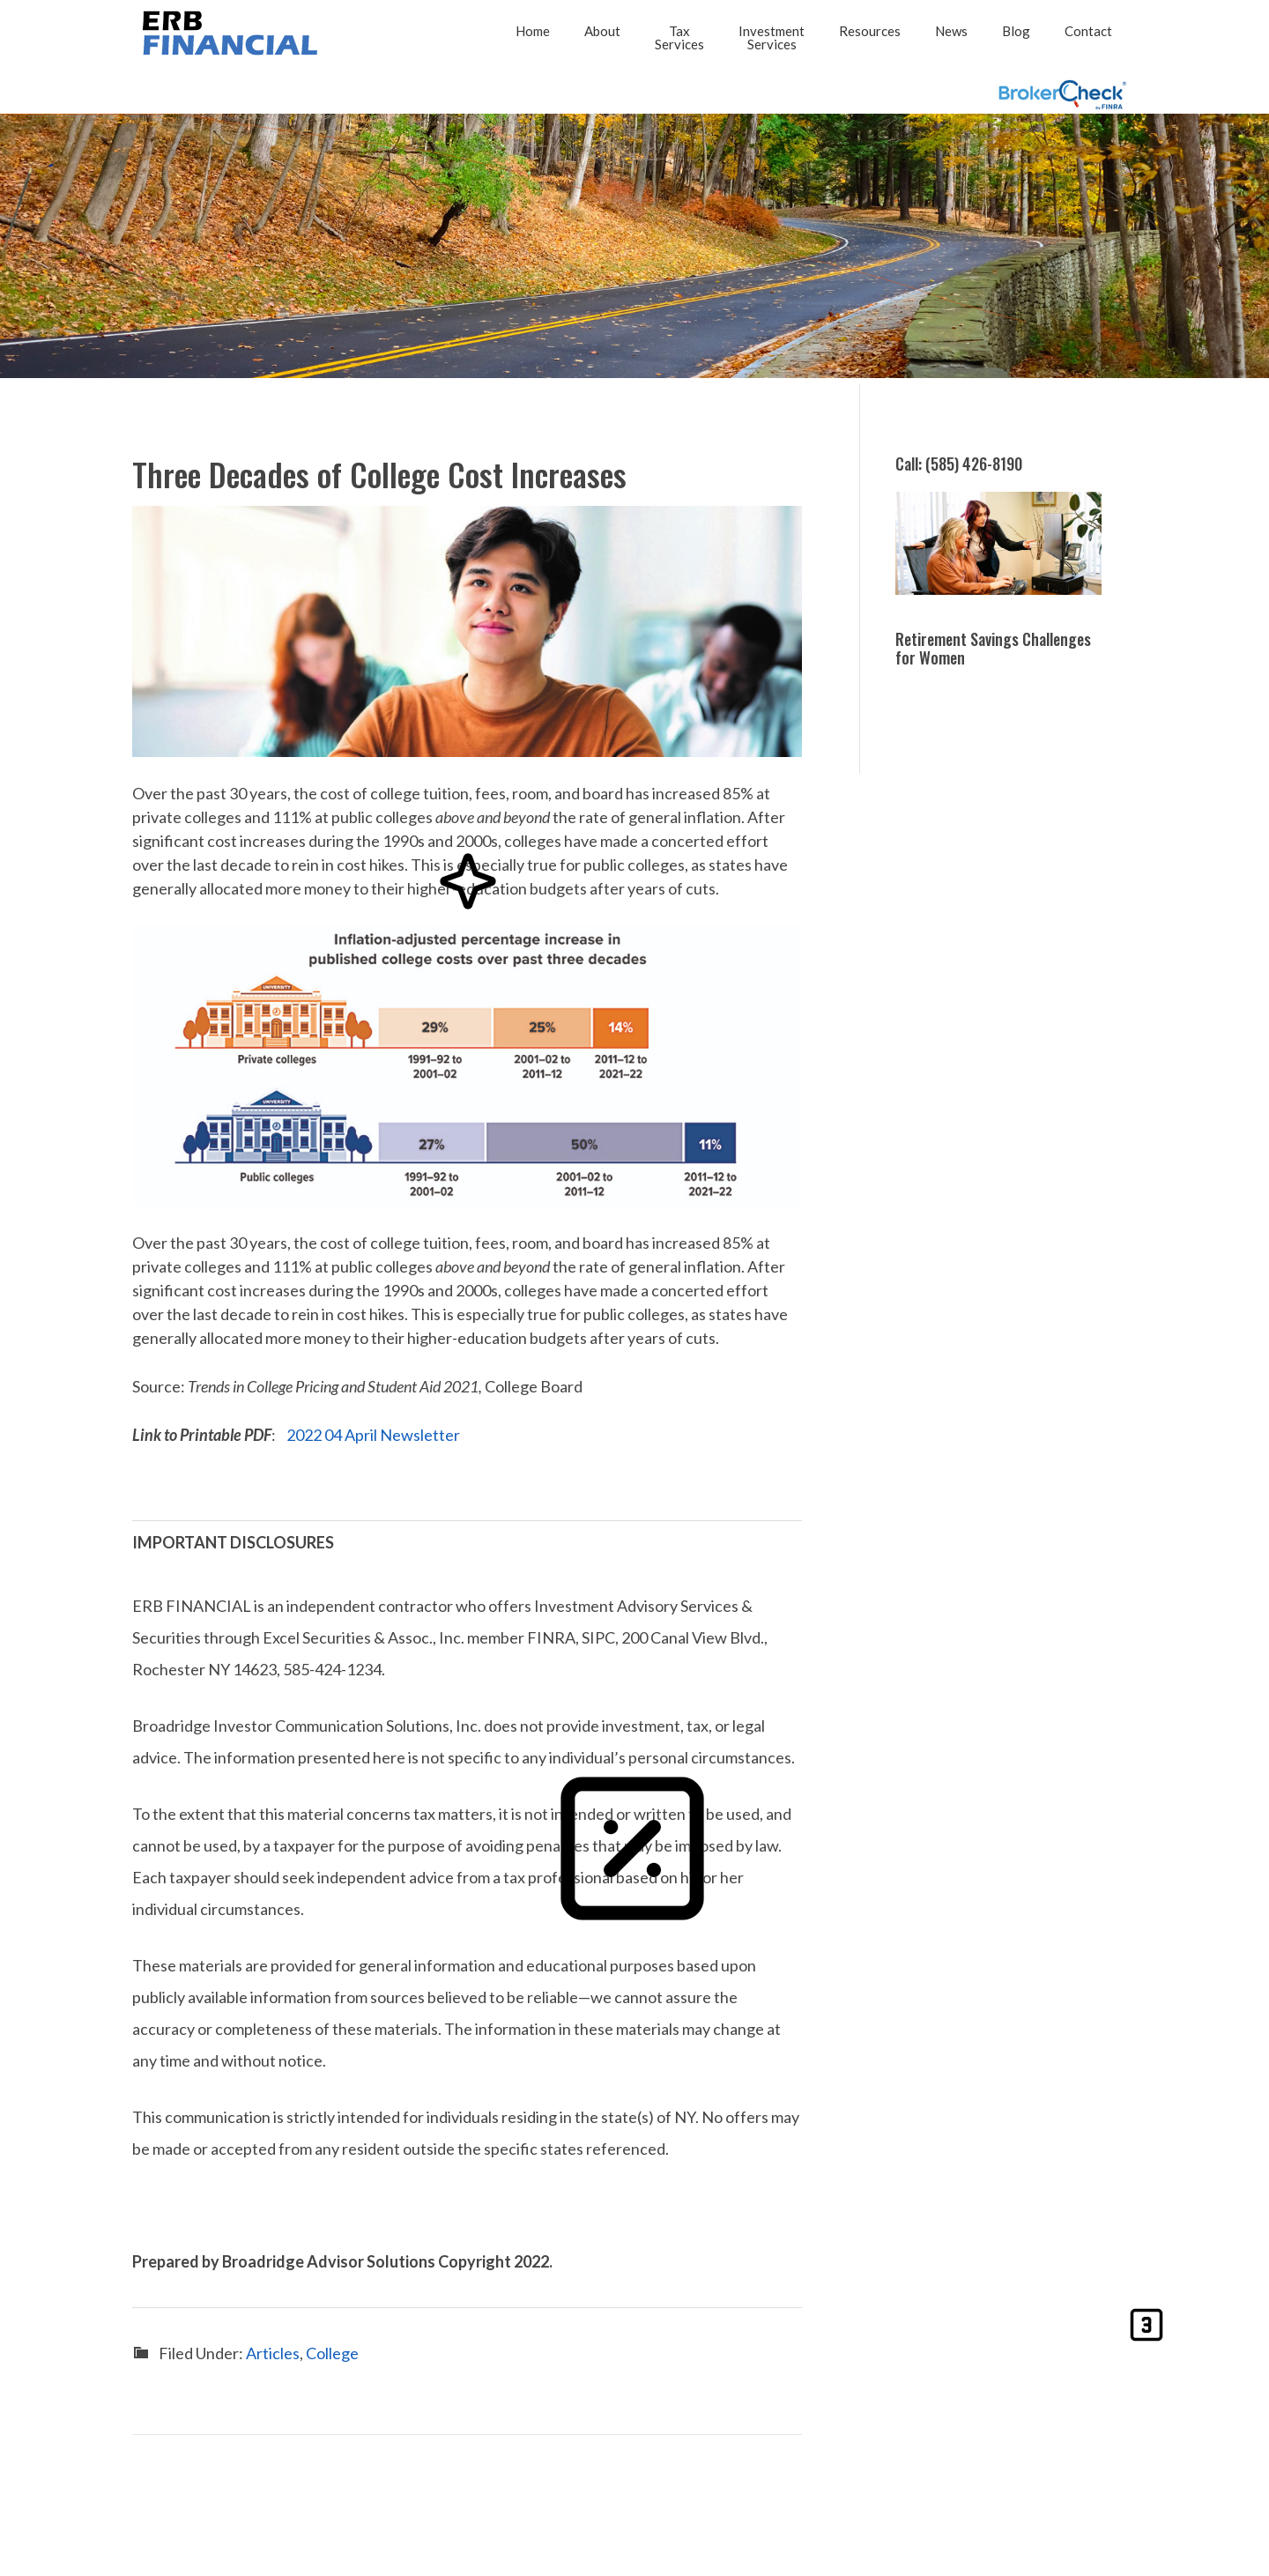  What do you see at coordinates (468, 881) in the screenshot?
I see `indicates a special or featured item` at bounding box center [468, 881].